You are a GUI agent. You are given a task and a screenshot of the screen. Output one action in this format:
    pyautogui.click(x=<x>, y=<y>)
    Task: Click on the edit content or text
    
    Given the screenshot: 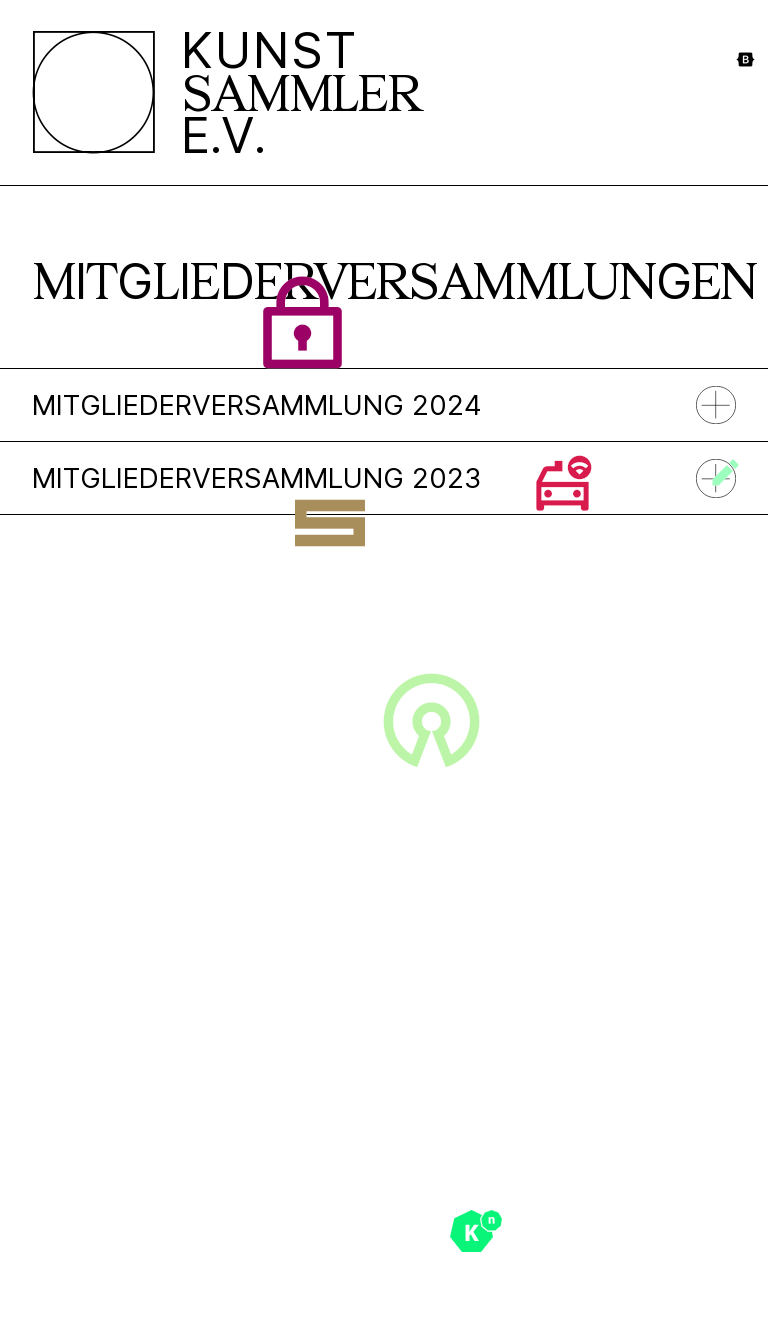 What is the action you would take?
    pyautogui.click(x=725, y=472)
    